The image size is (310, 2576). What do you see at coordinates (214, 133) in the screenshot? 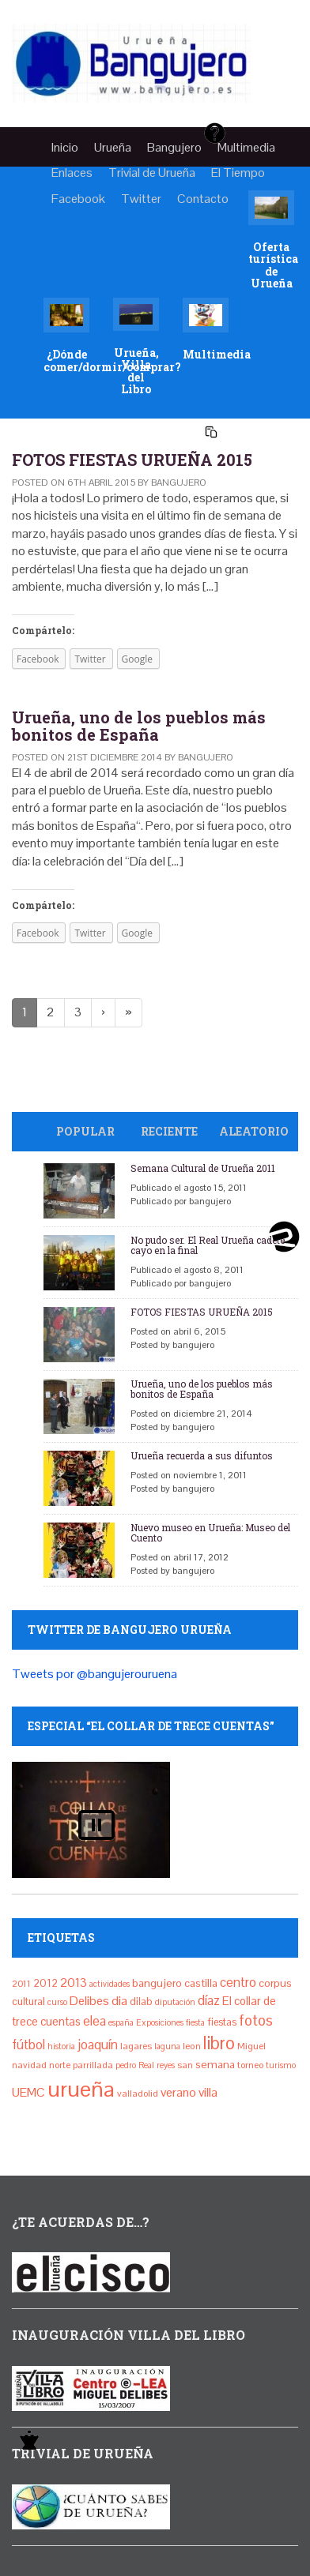
I see `access help or support` at bounding box center [214, 133].